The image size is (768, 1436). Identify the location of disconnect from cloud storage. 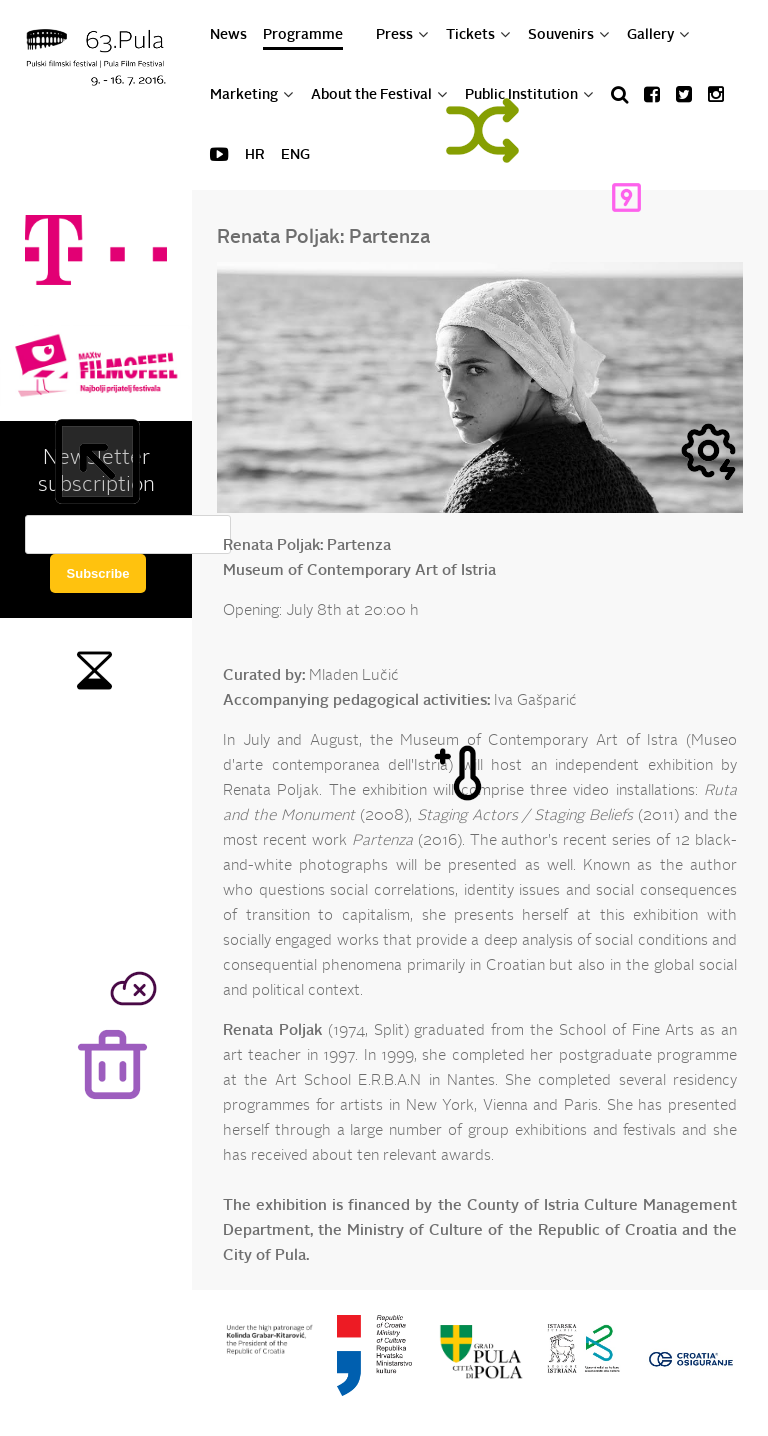
(133, 988).